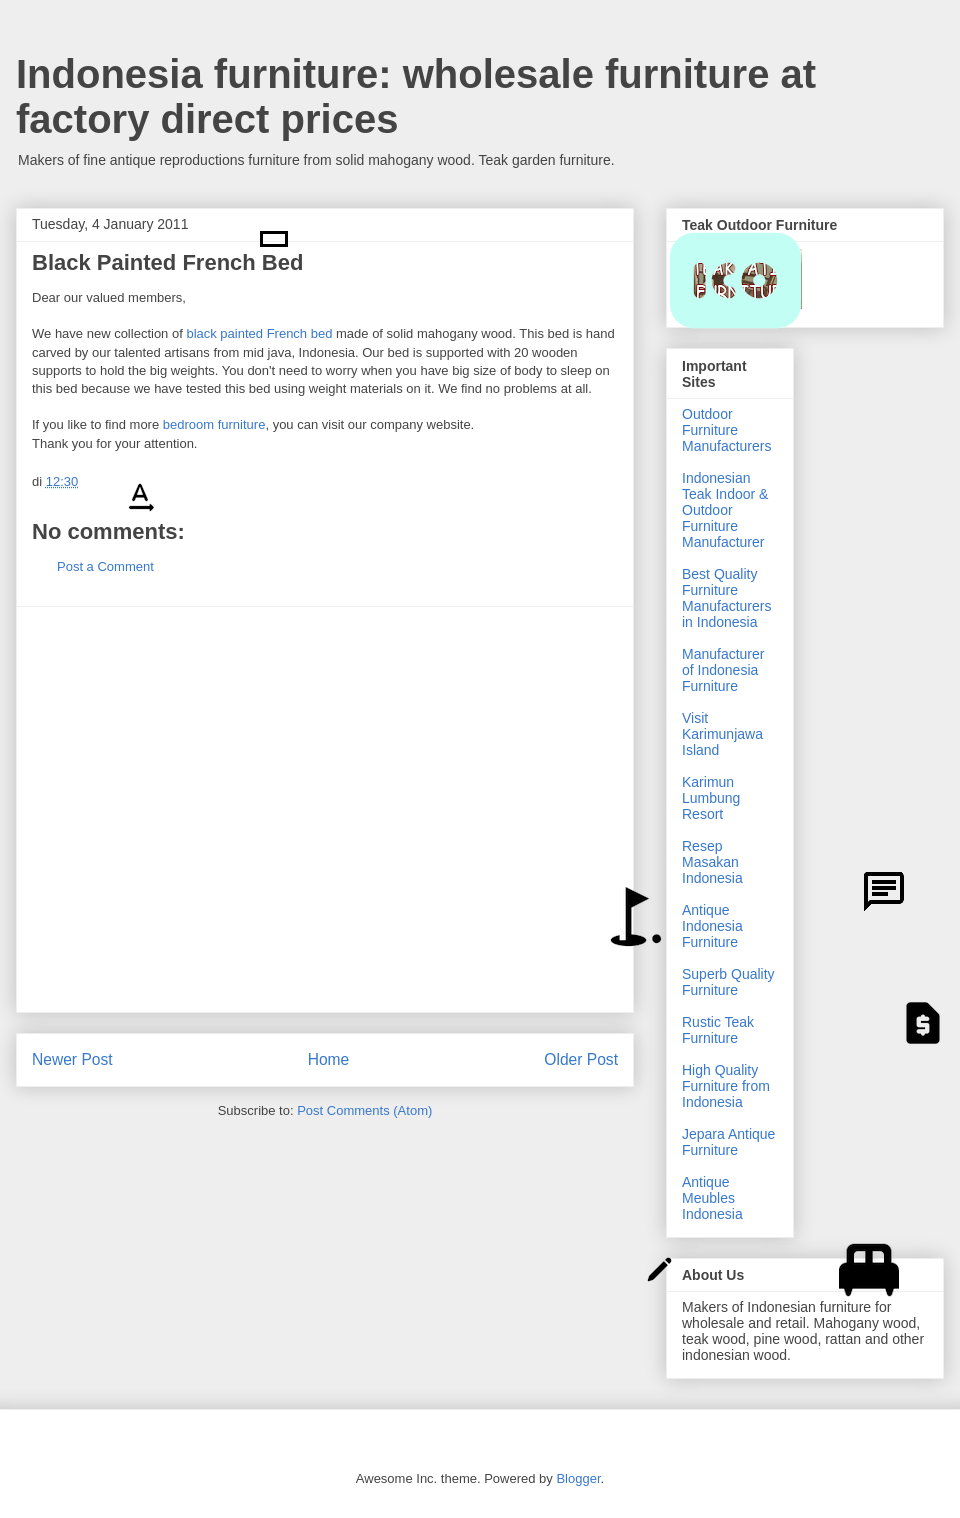  I want to click on view invoice or payment request, so click(923, 1023).